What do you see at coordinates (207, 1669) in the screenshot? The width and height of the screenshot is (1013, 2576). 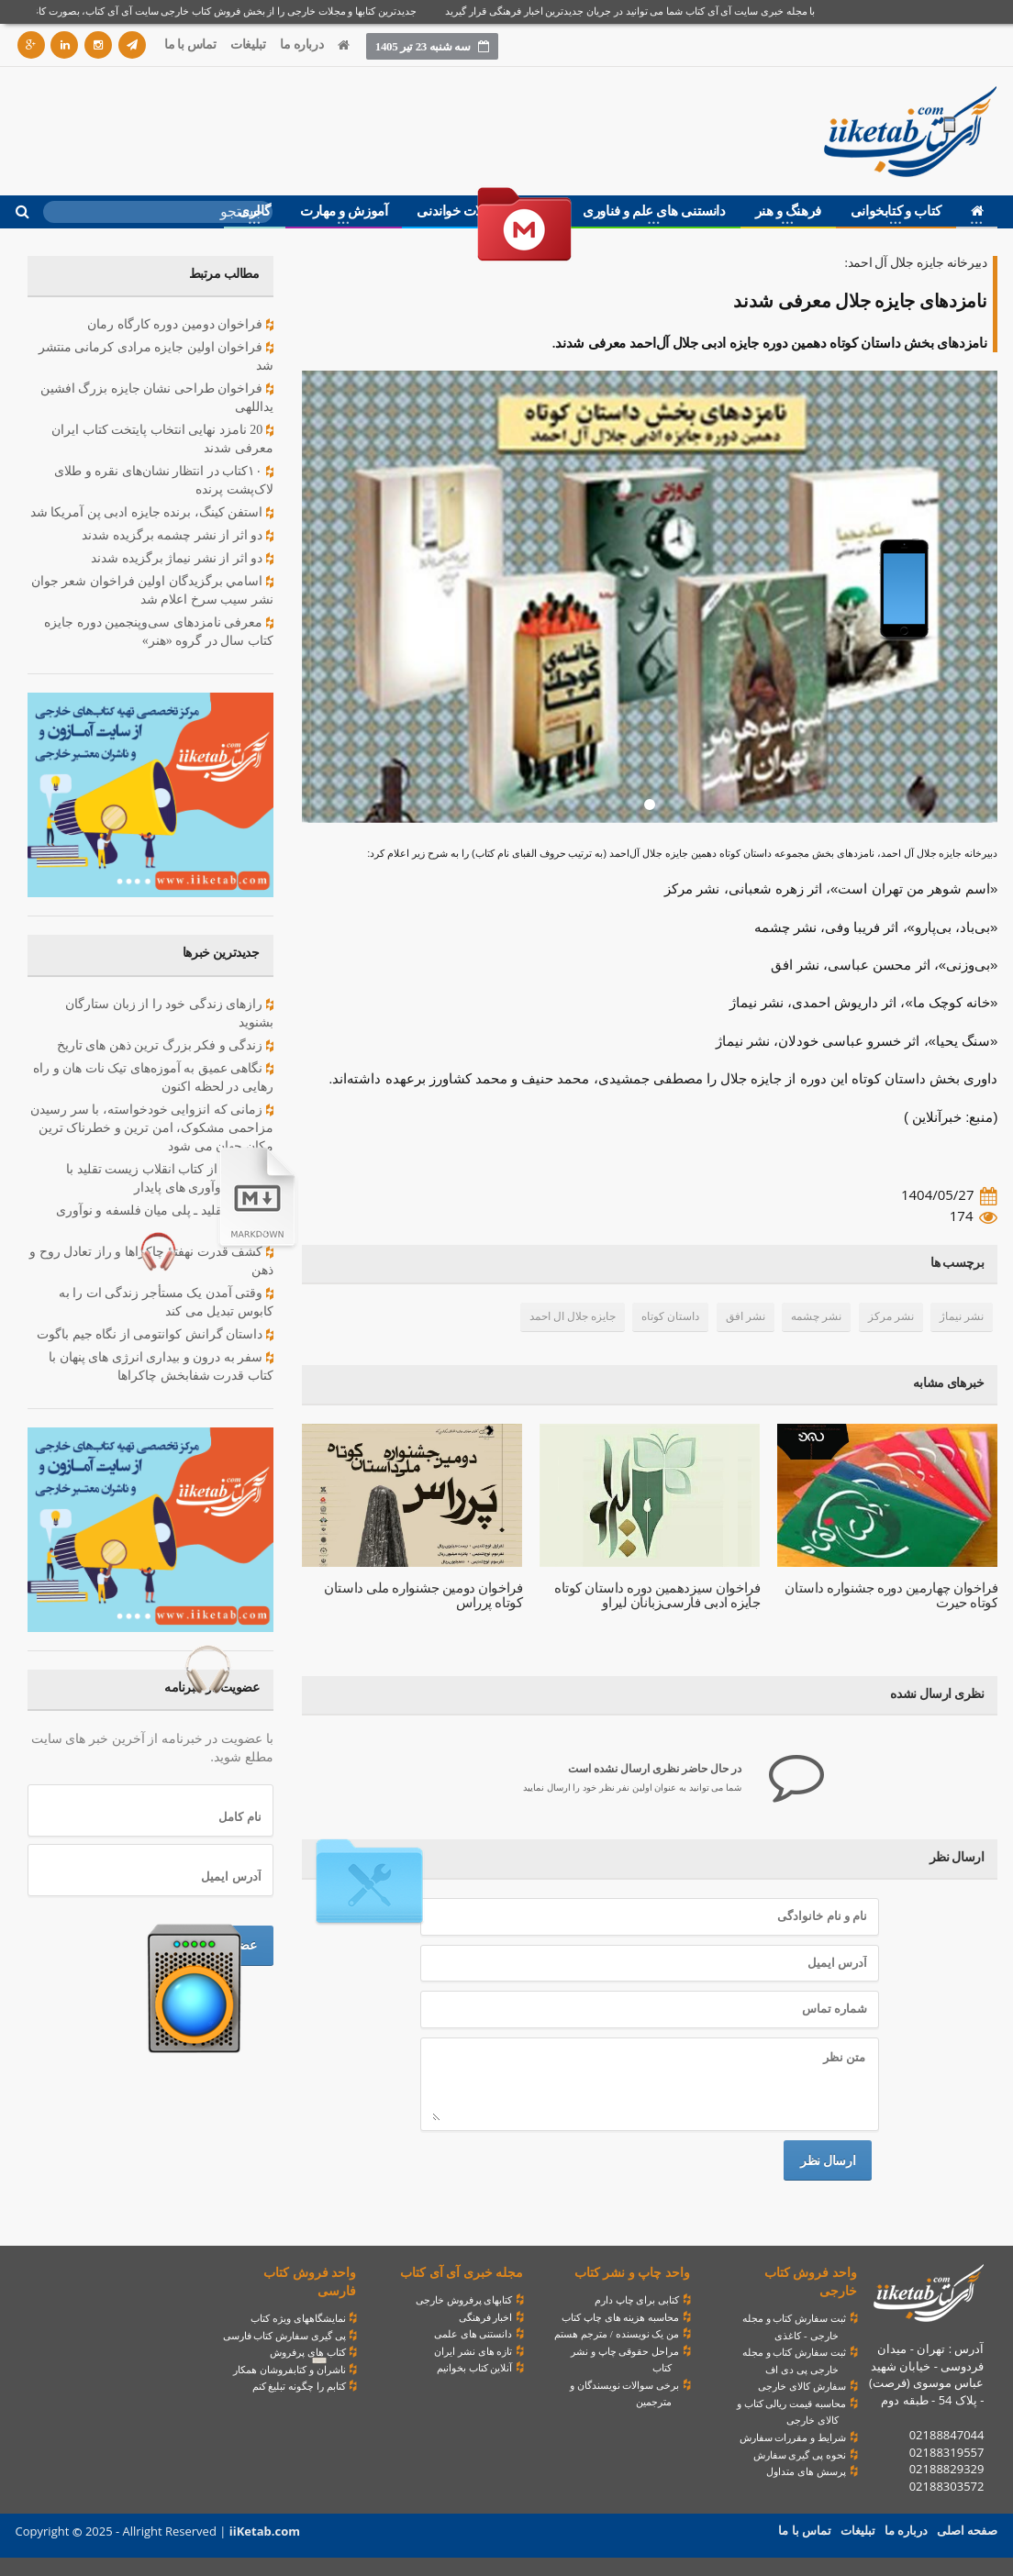 I see `apple airpods max headphones` at bounding box center [207, 1669].